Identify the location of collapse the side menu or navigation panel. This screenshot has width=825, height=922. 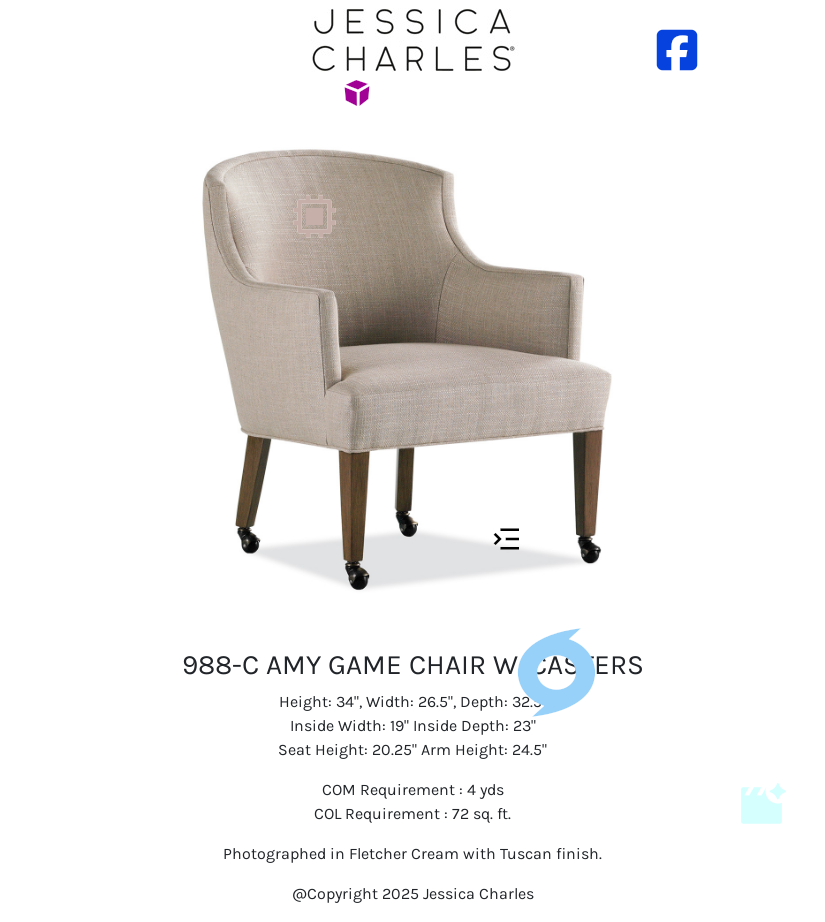
(507, 539).